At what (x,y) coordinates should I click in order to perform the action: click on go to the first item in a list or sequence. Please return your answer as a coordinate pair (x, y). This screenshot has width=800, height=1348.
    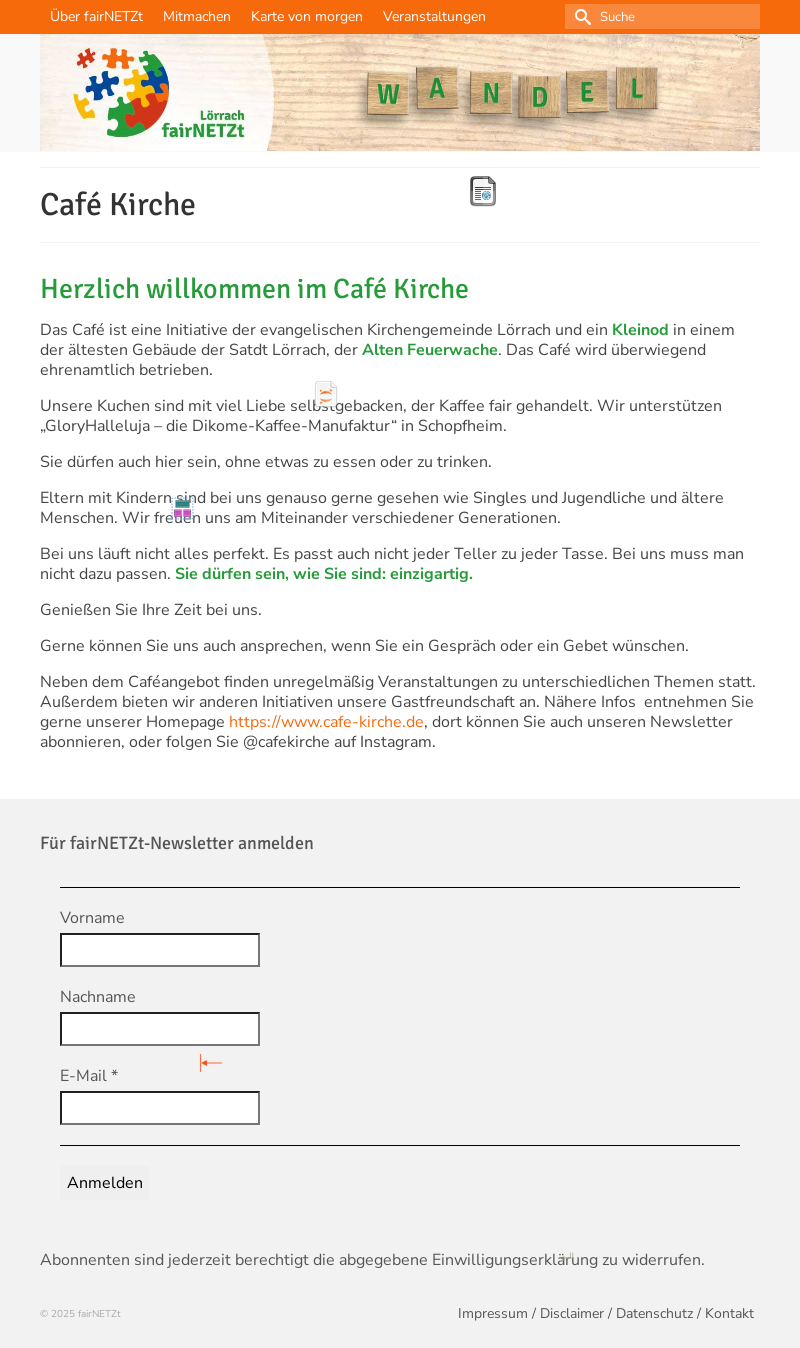
    Looking at the image, I should click on (211, 1063).